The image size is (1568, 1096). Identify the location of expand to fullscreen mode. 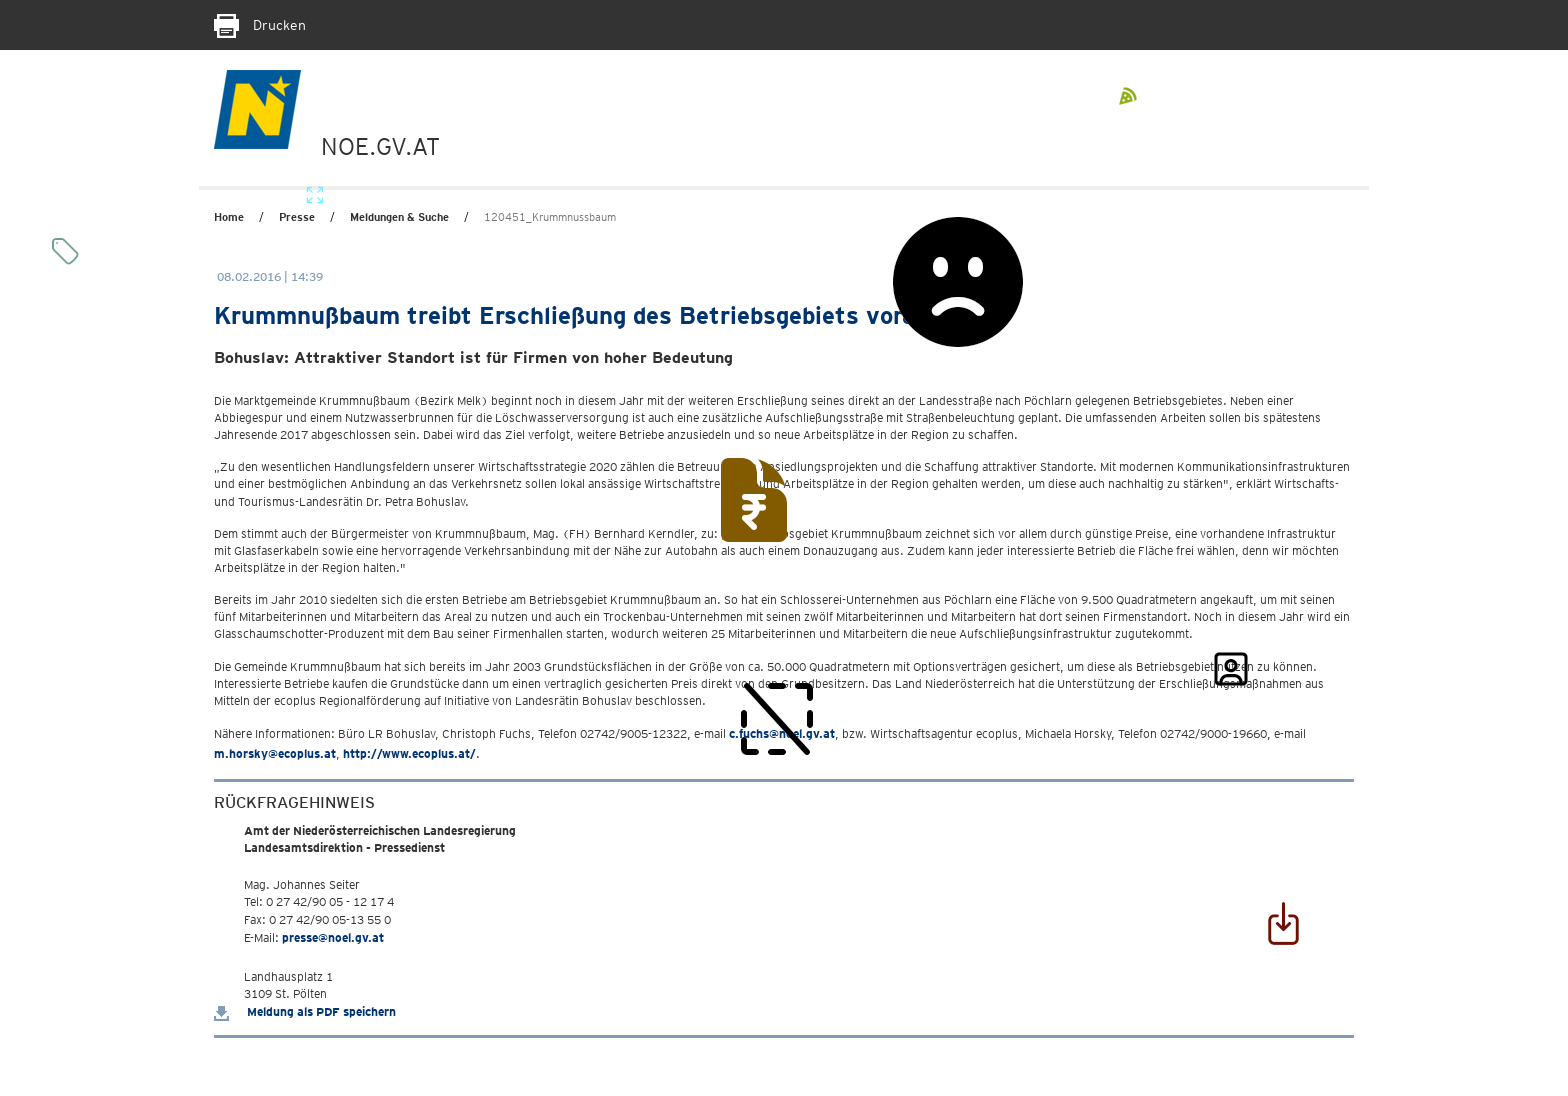
(315, 195).